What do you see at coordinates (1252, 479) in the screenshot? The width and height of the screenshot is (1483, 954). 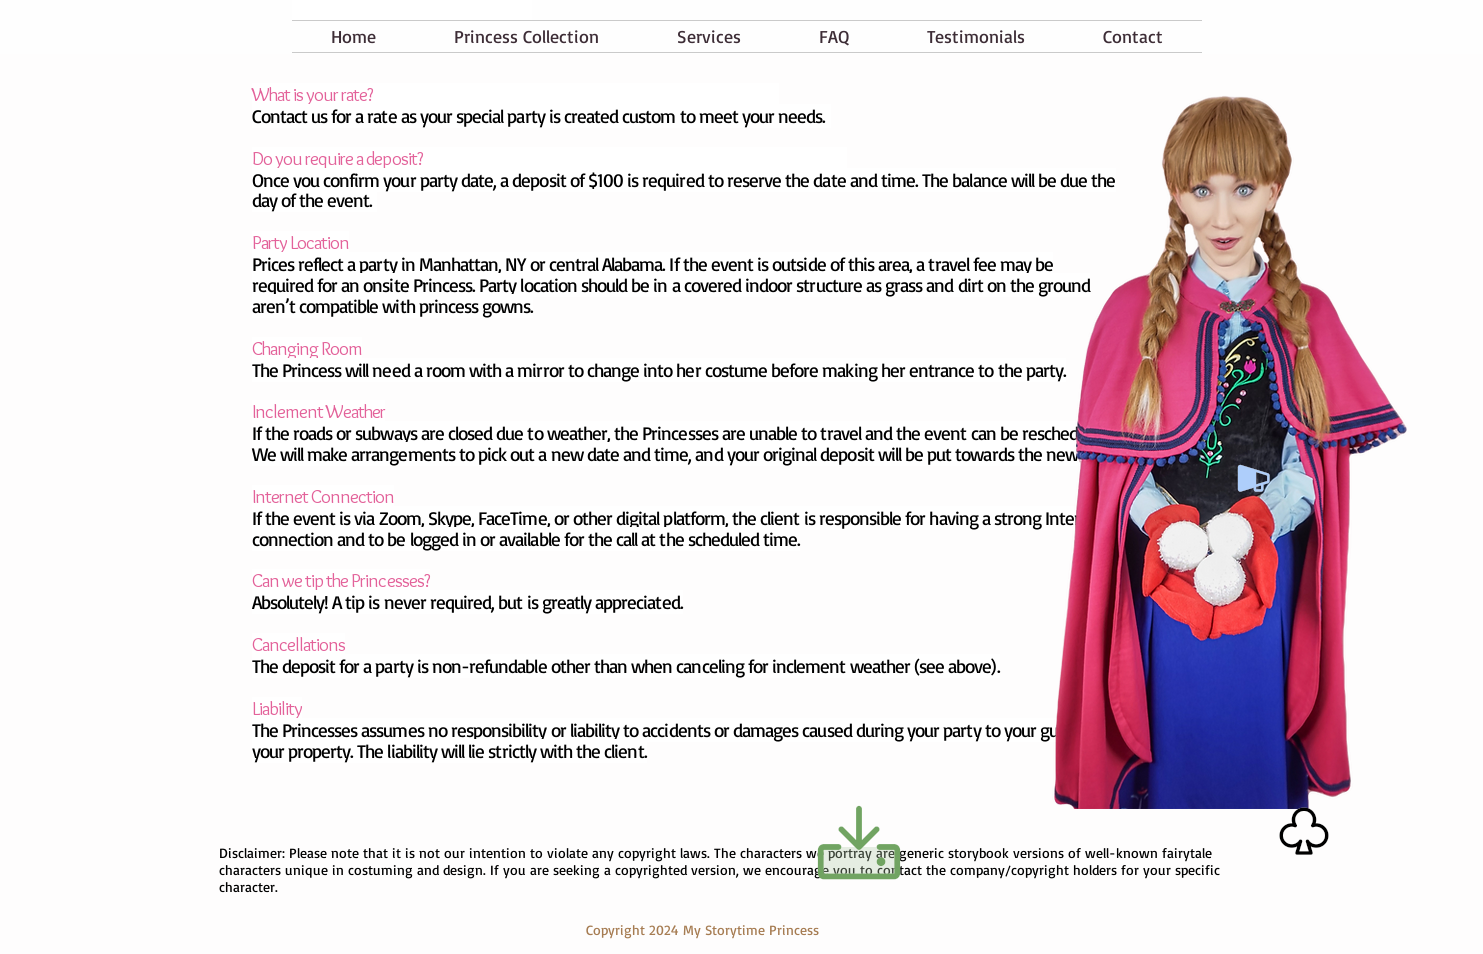 I see `make an announcement or broadcast` at bounding box center [1252, 479].